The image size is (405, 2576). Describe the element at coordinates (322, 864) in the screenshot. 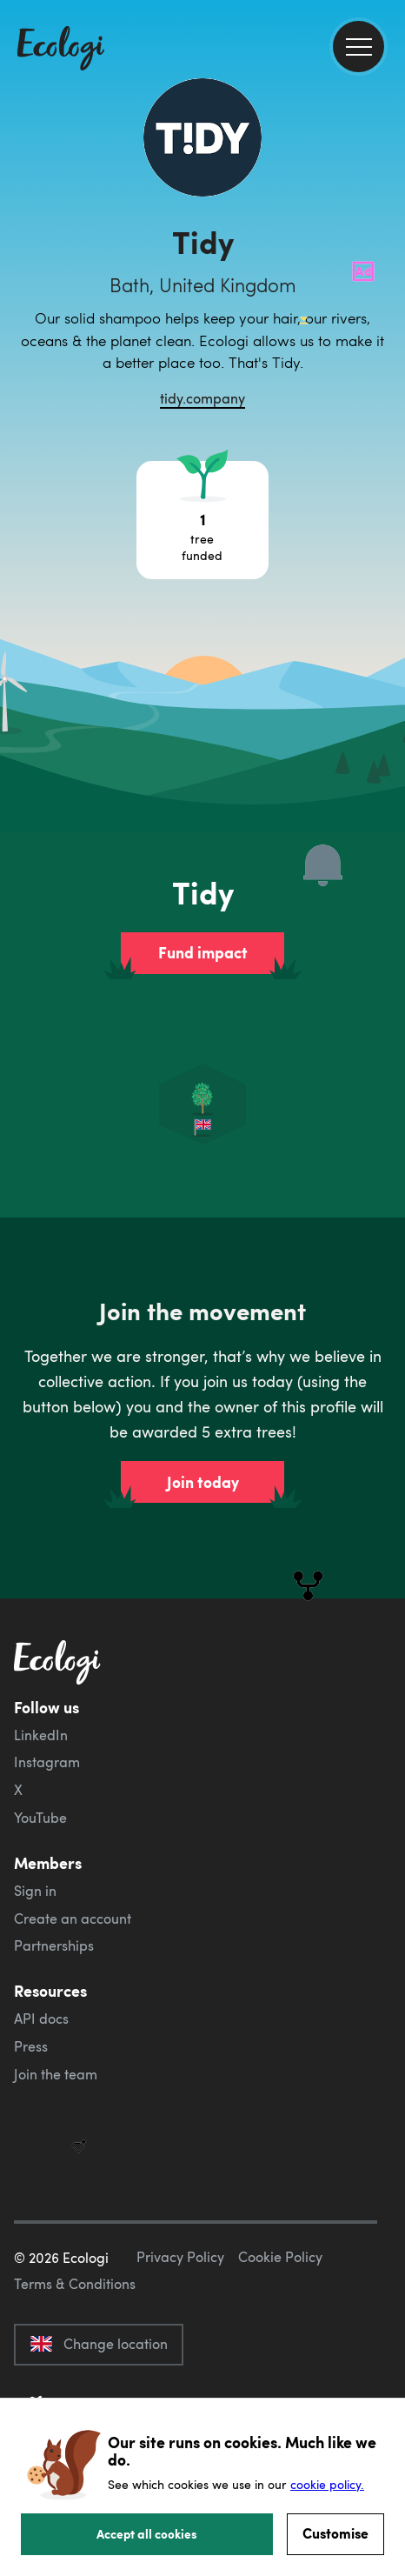

I see `view your notifications` at that location.